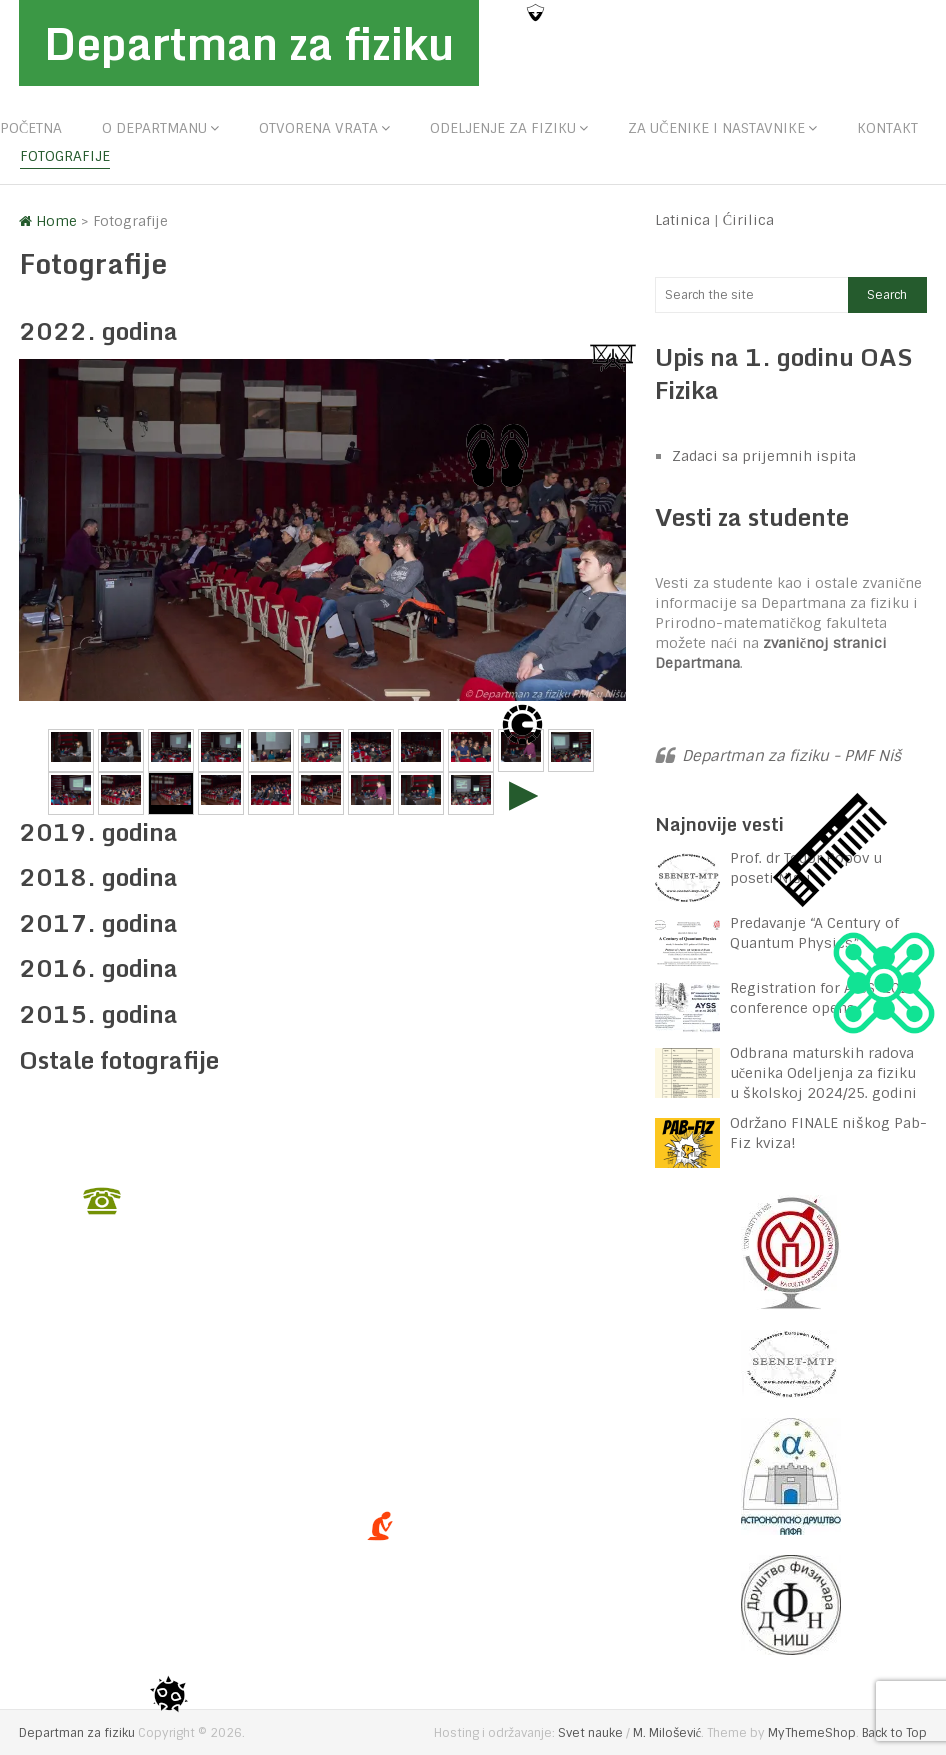  What do you see at coordinates (497, 455) in the screenshot?
I see `browse beach or summer-related content` at bounding box center [497, 455].